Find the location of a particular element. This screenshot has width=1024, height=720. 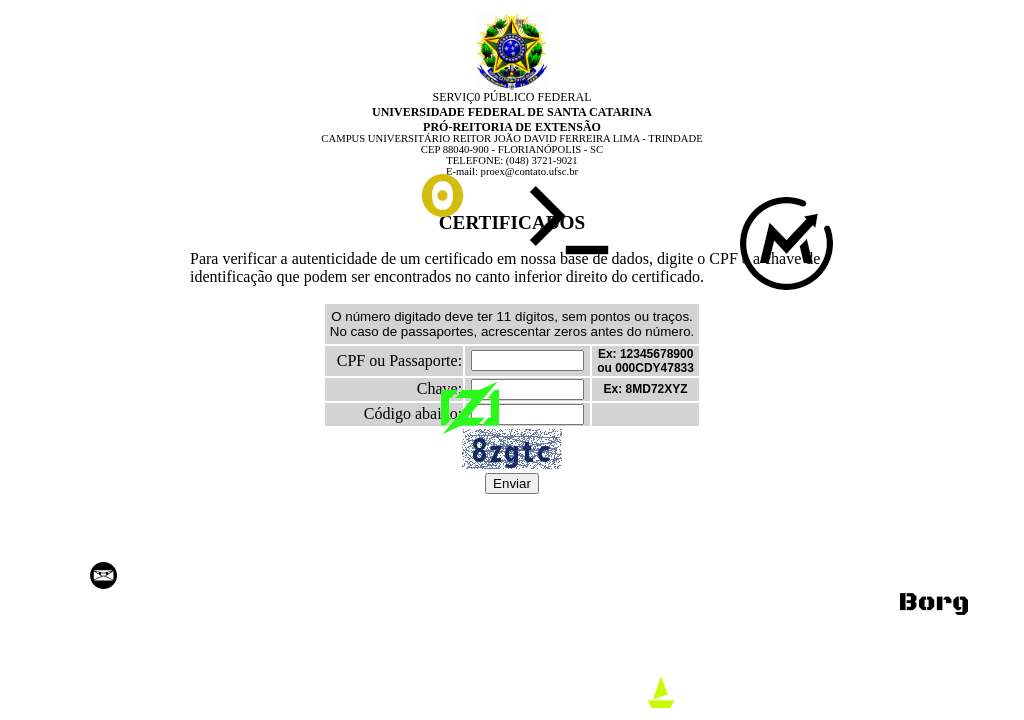

zig programming language logo is located at coordinates (470, 408).